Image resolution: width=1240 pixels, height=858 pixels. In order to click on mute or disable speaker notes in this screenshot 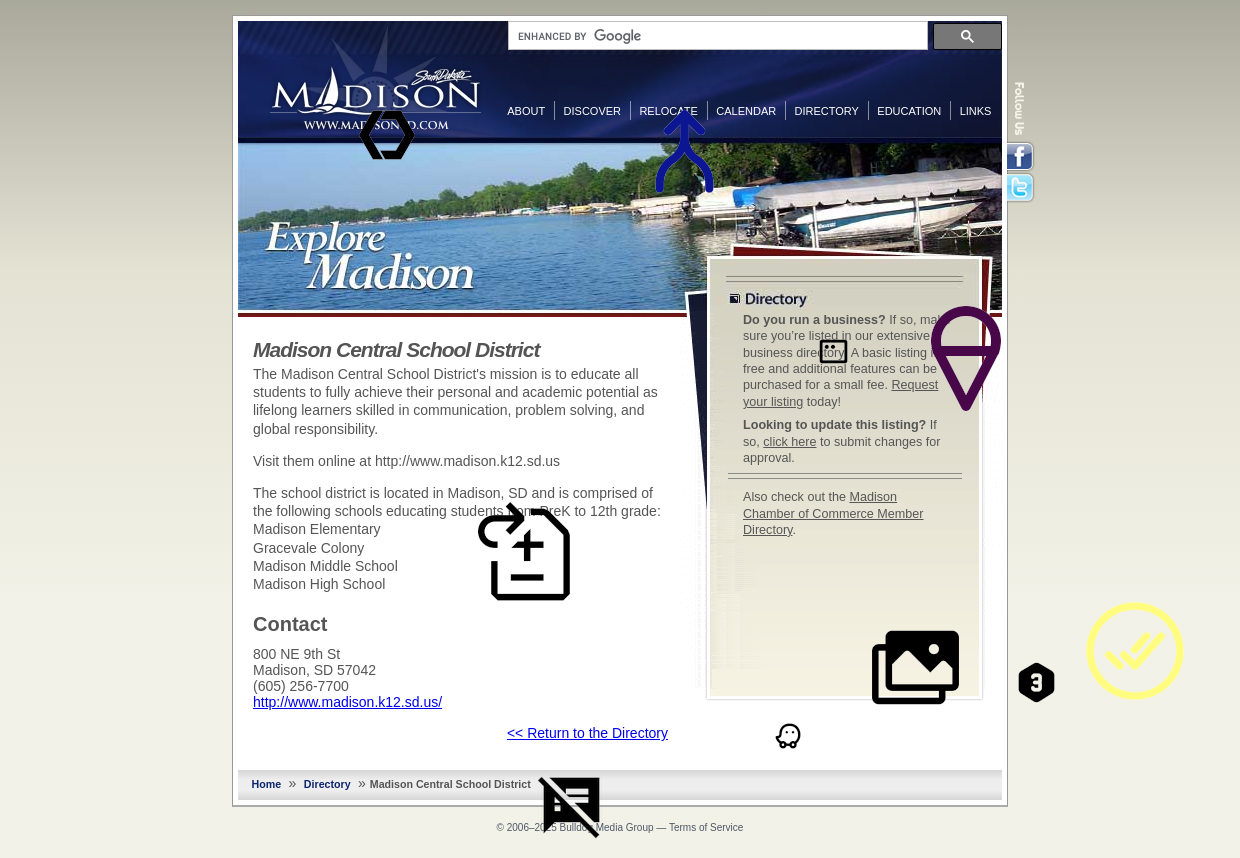, I will do `click(571, 805)`.